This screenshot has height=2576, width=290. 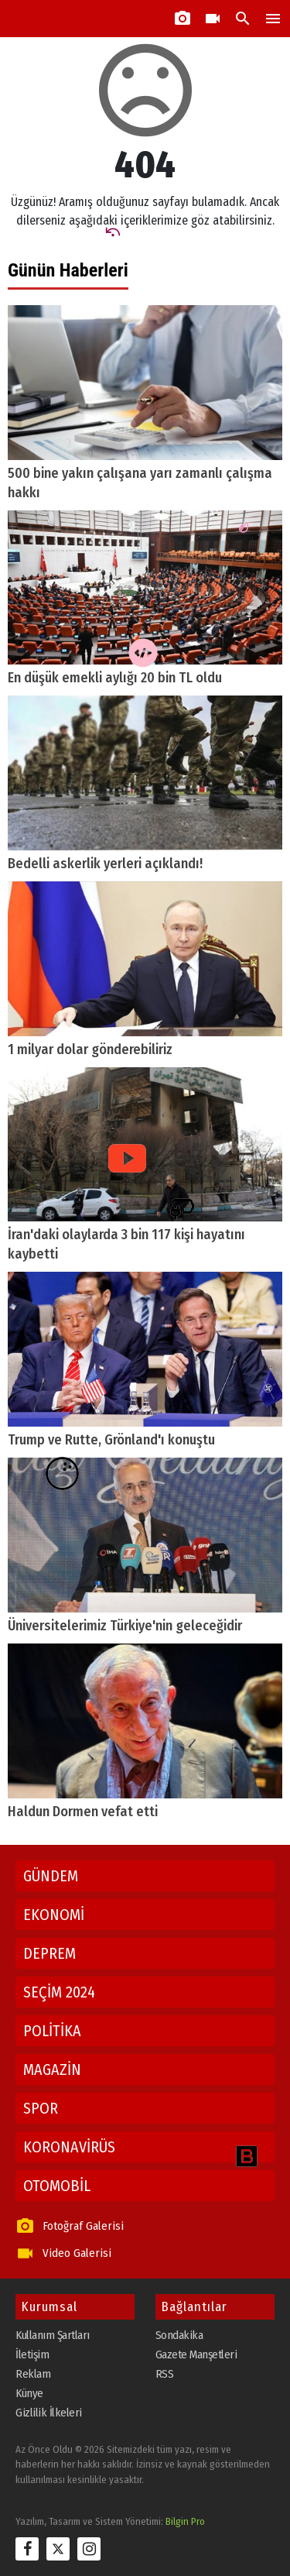 What do you see at coordinates (62, 1473) in the screenshot?
I see `access bowling game or activity` at bounding box center [62, 1473].